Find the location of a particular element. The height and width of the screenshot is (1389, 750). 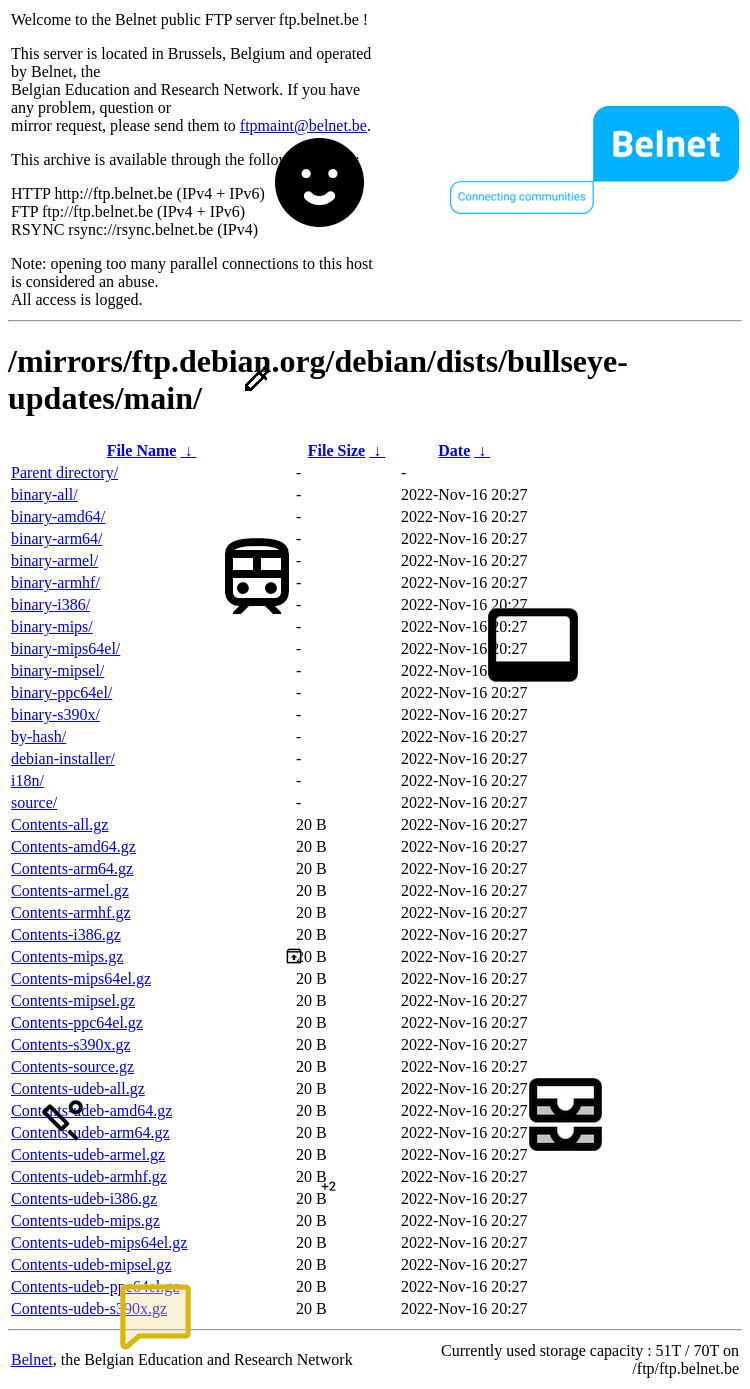

view train schedules or routes is located at coordinates (257, 578).